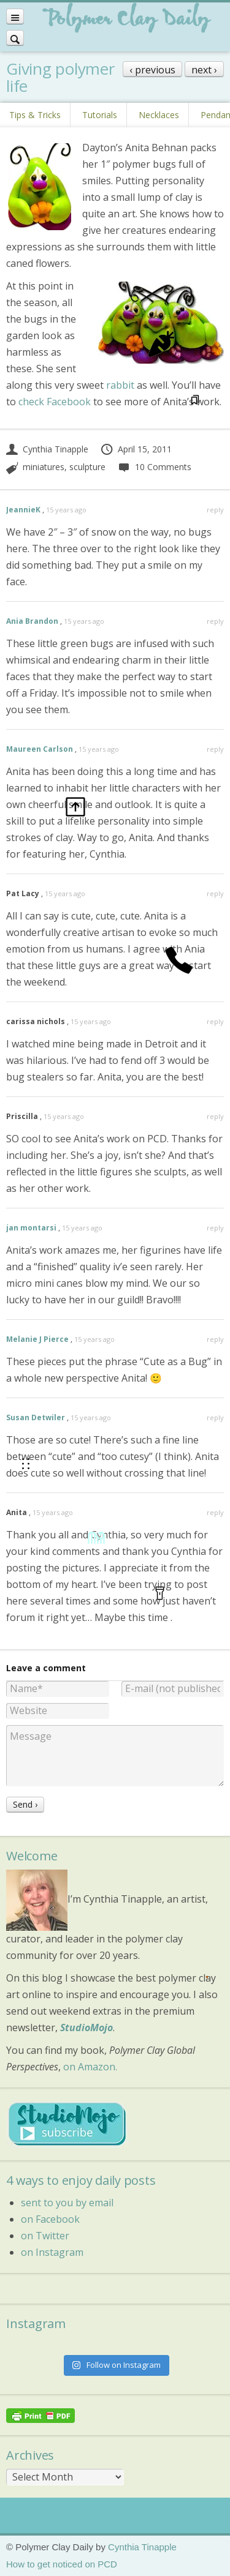  What do you see at coordinates (161, 344) in the screenshot?
I see `access food or grocery-related features` at bounding box center [161, 344].